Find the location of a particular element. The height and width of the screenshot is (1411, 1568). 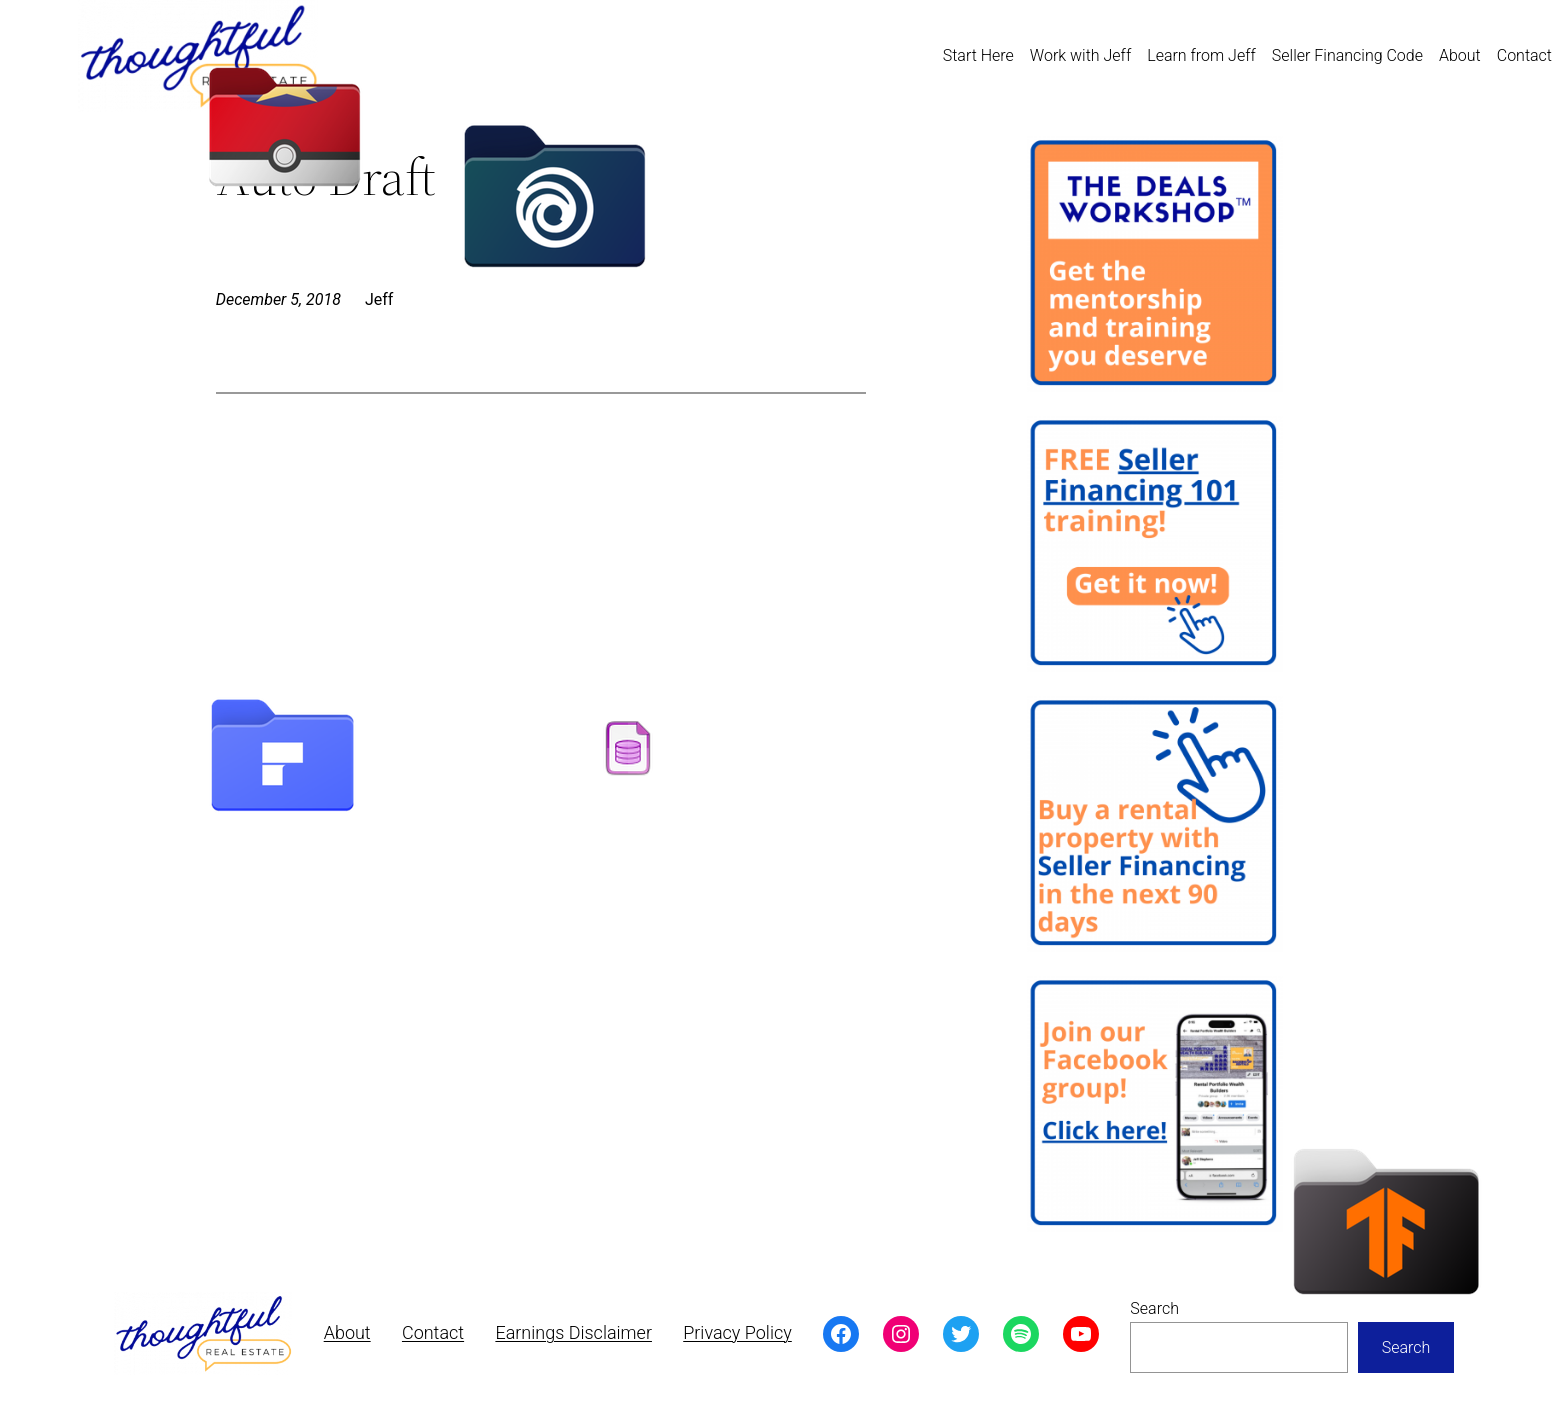

open wondershare pdfreader documents folder is located at coordinates (282, 759).